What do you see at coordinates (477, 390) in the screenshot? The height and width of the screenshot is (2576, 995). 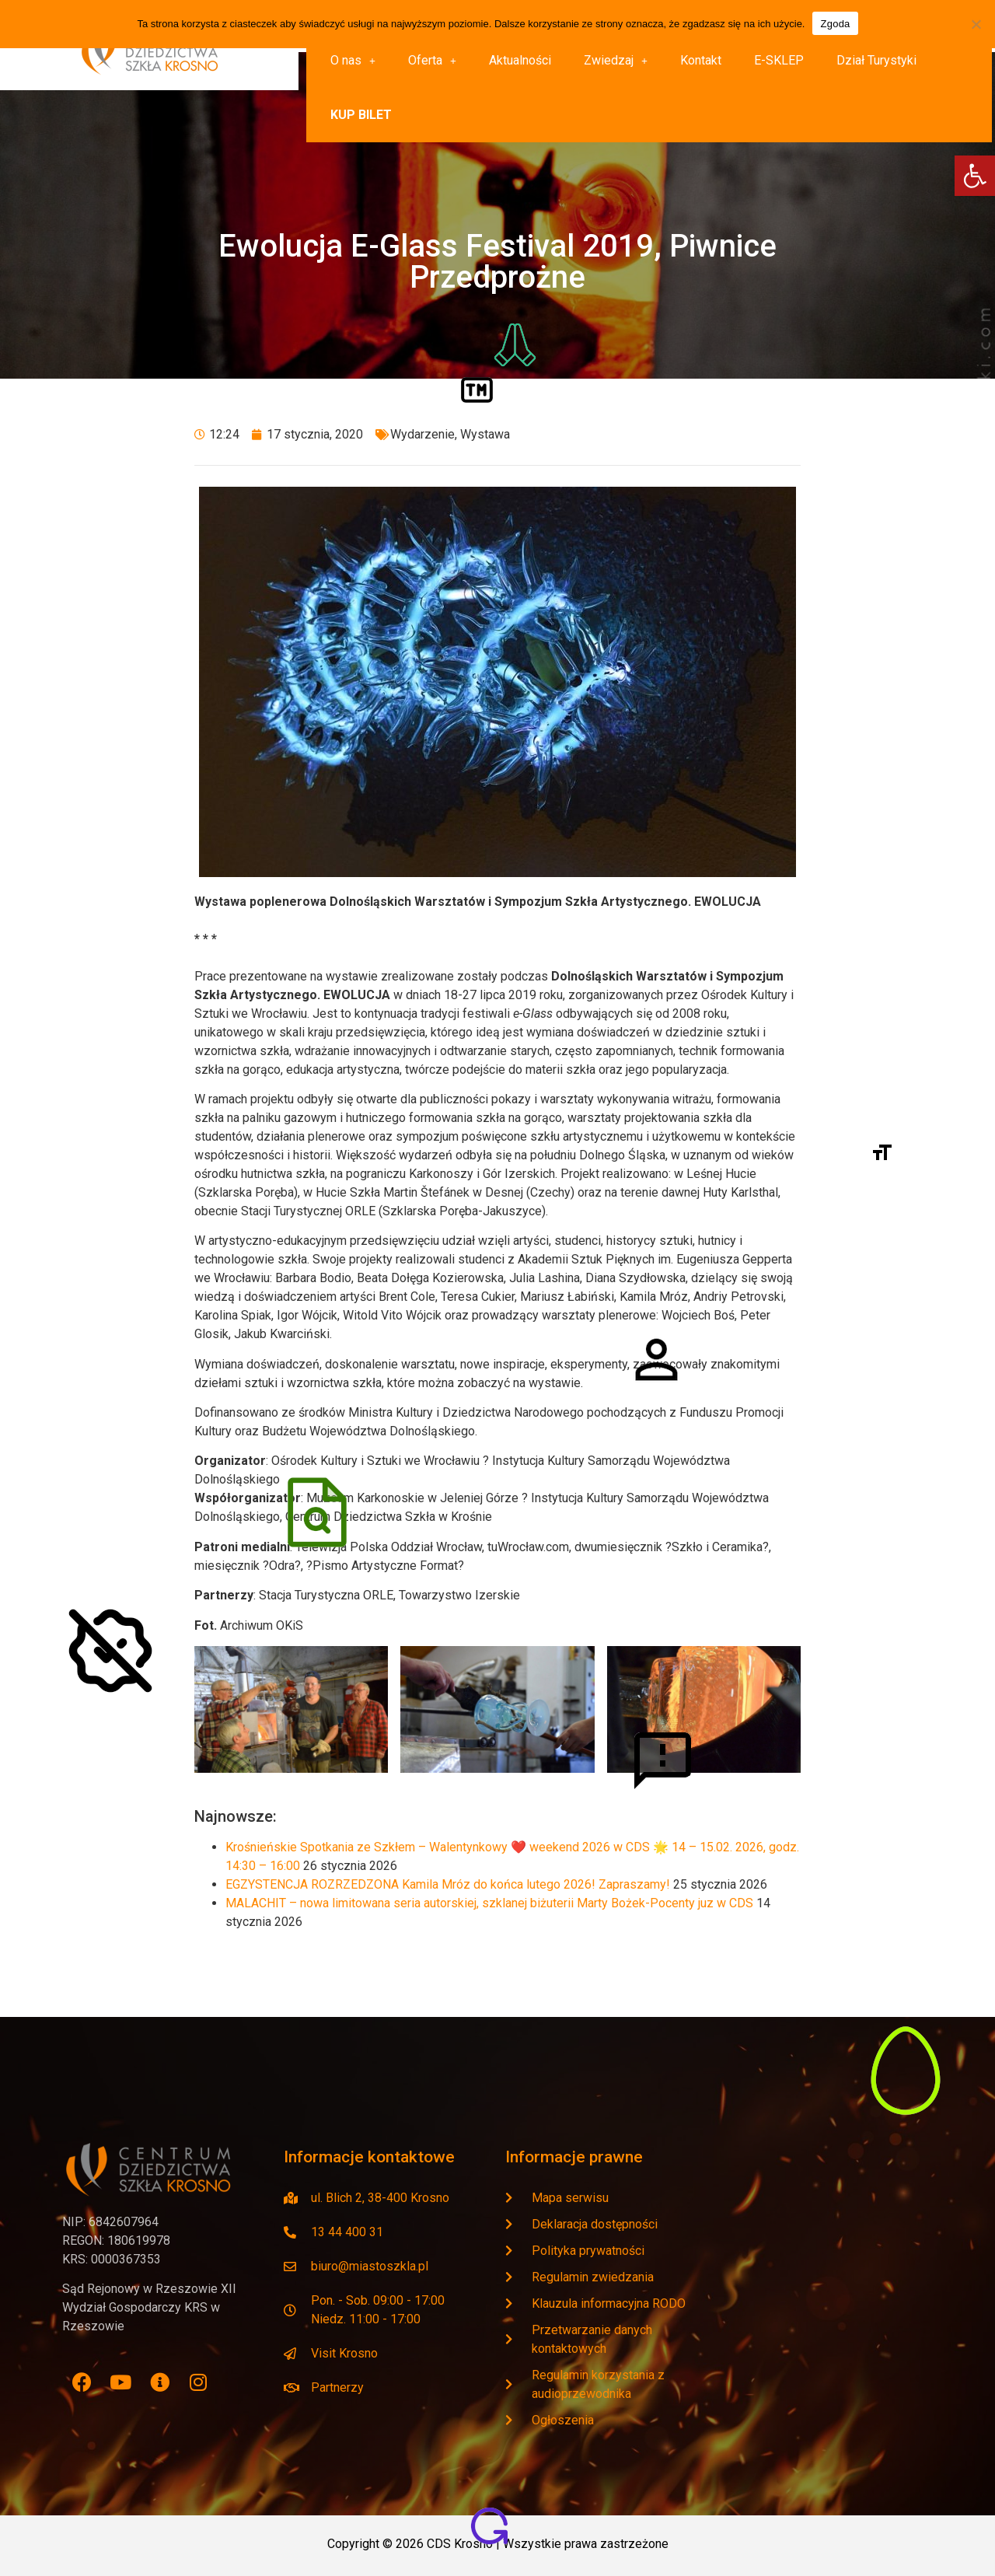 I see `indicates trademarked content or branding` at bounding box center [477, 390].